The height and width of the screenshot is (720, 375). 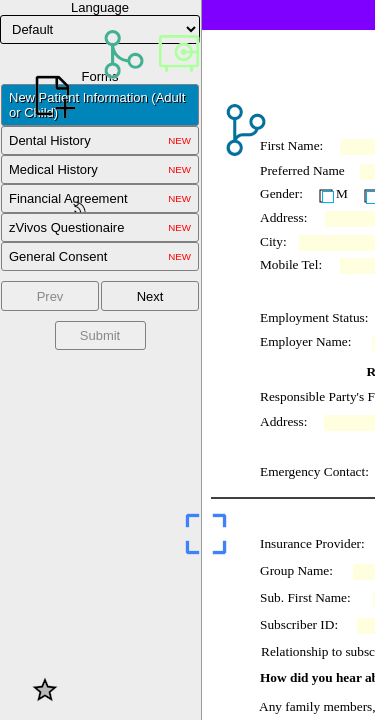 I want to click on create a new file, so click(x=52, y=95).